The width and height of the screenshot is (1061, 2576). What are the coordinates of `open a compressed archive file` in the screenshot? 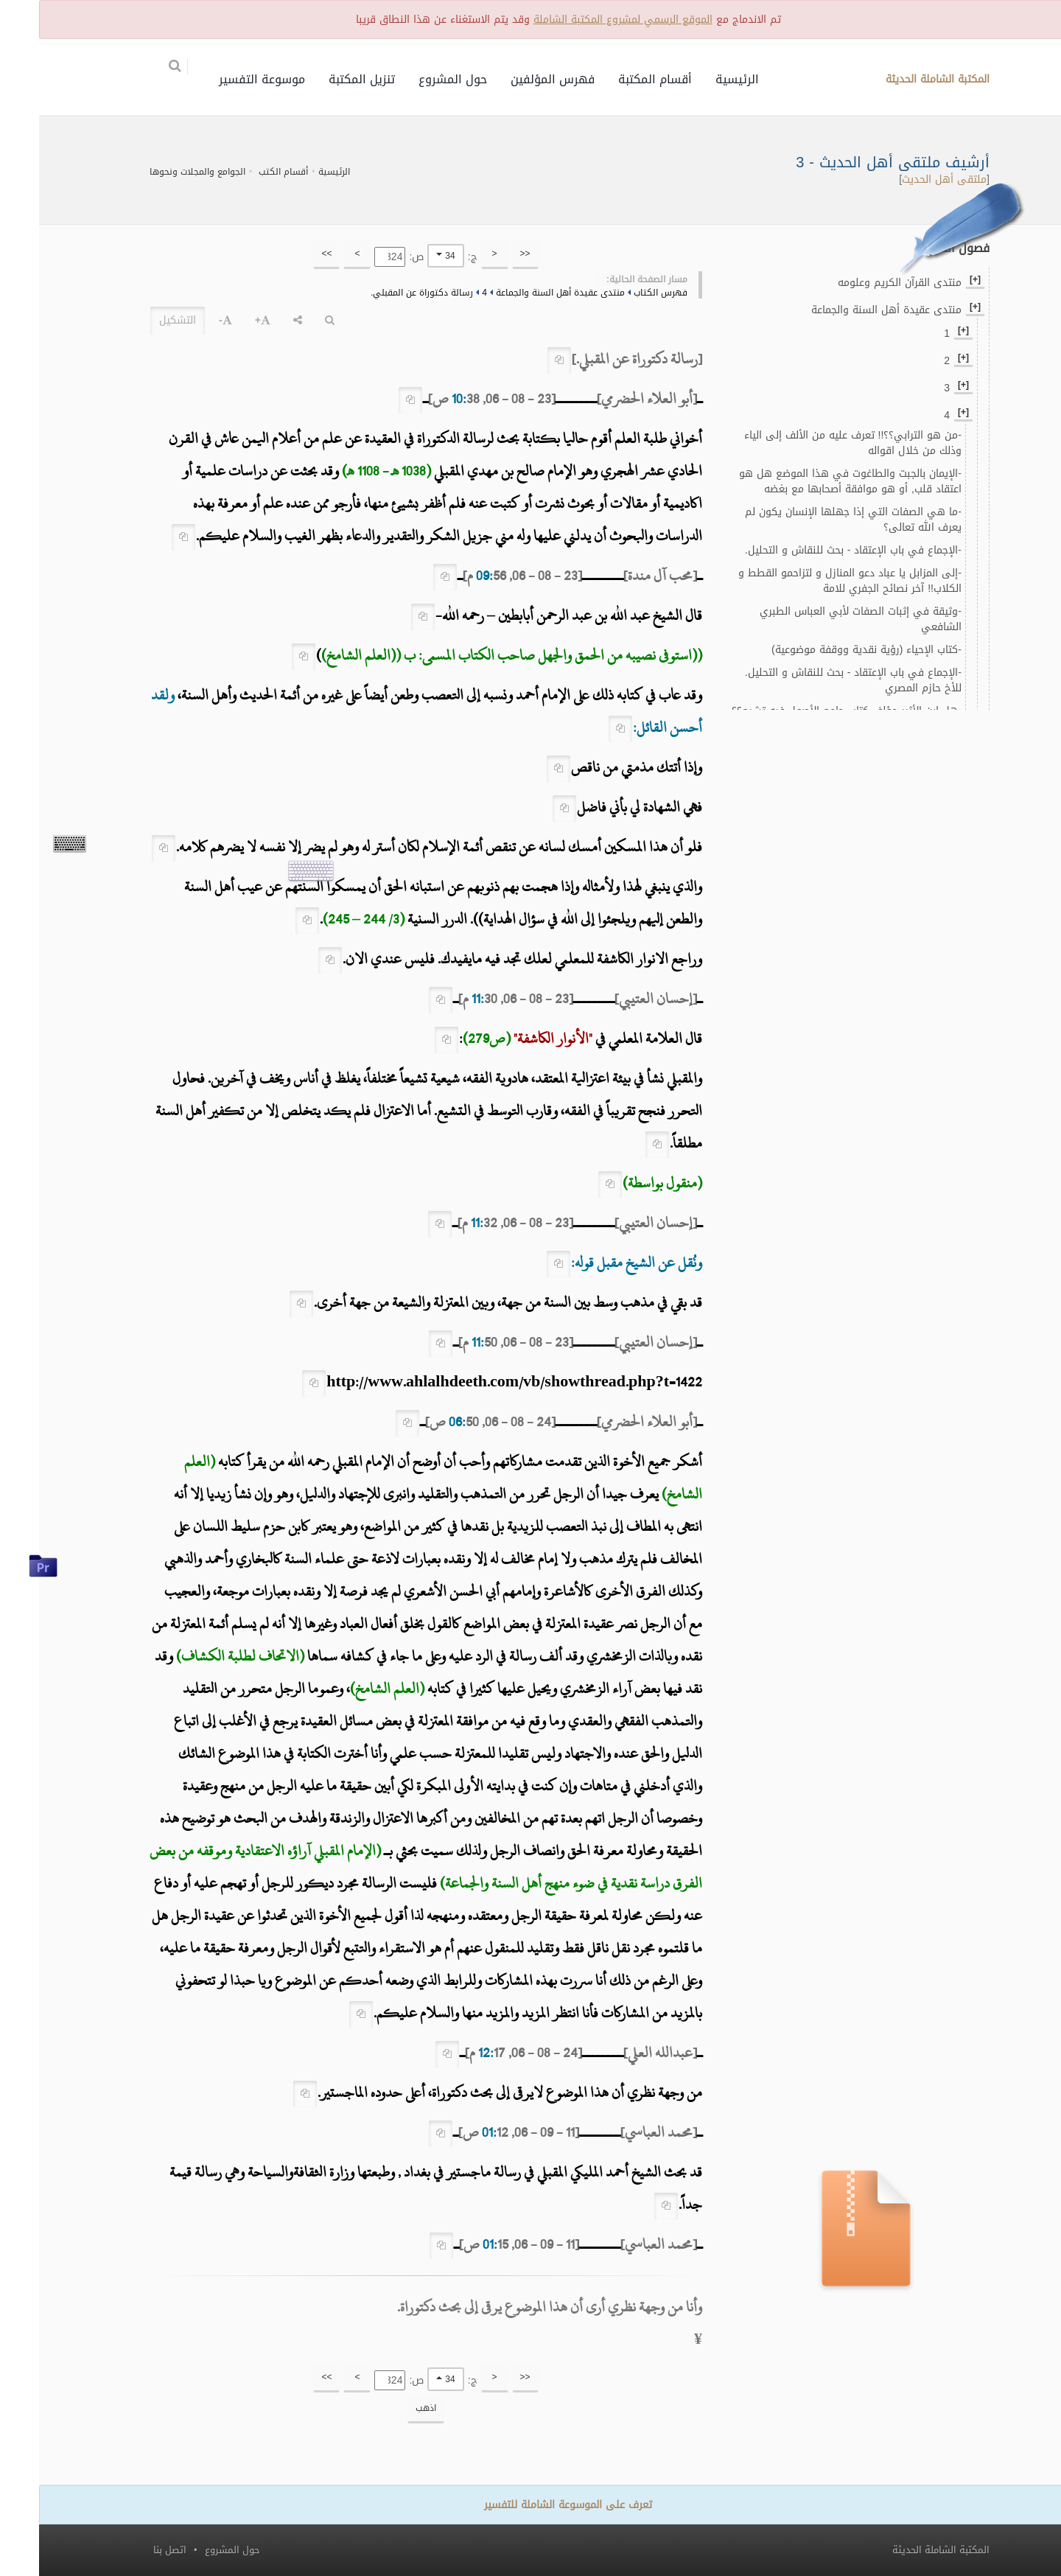 It's located at (866, 2230).